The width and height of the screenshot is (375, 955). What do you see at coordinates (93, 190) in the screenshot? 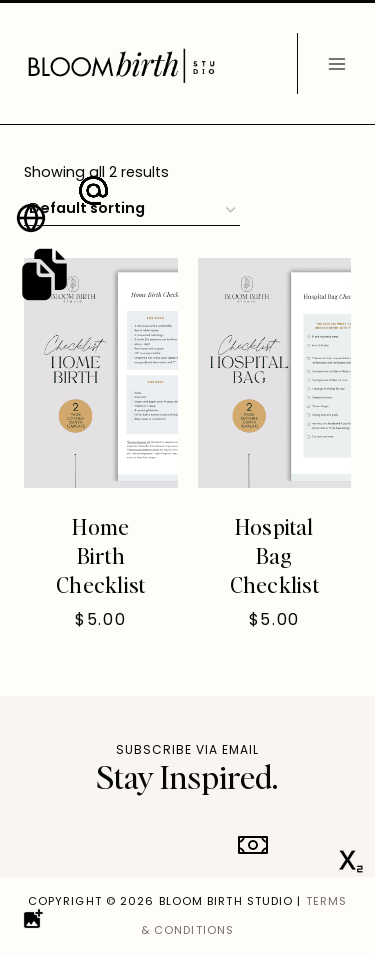
I see `enter or view email address` at bounding box center [93, 190].